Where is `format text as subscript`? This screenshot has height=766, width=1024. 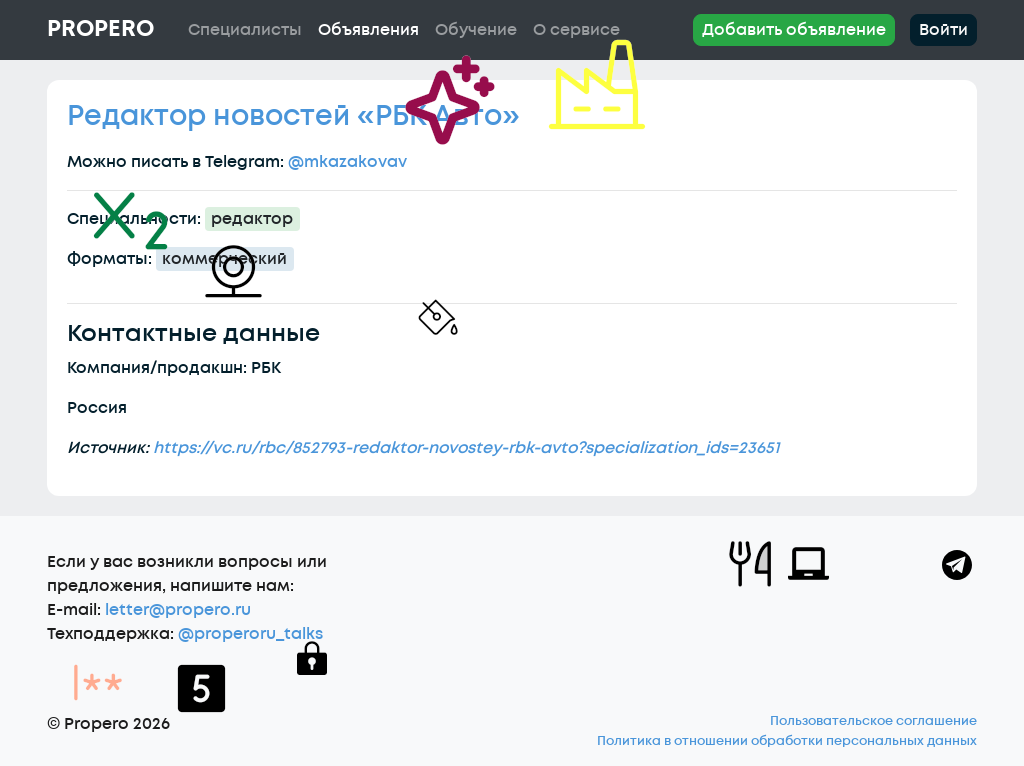 format text as subscript is located at coordinates (126, 219).